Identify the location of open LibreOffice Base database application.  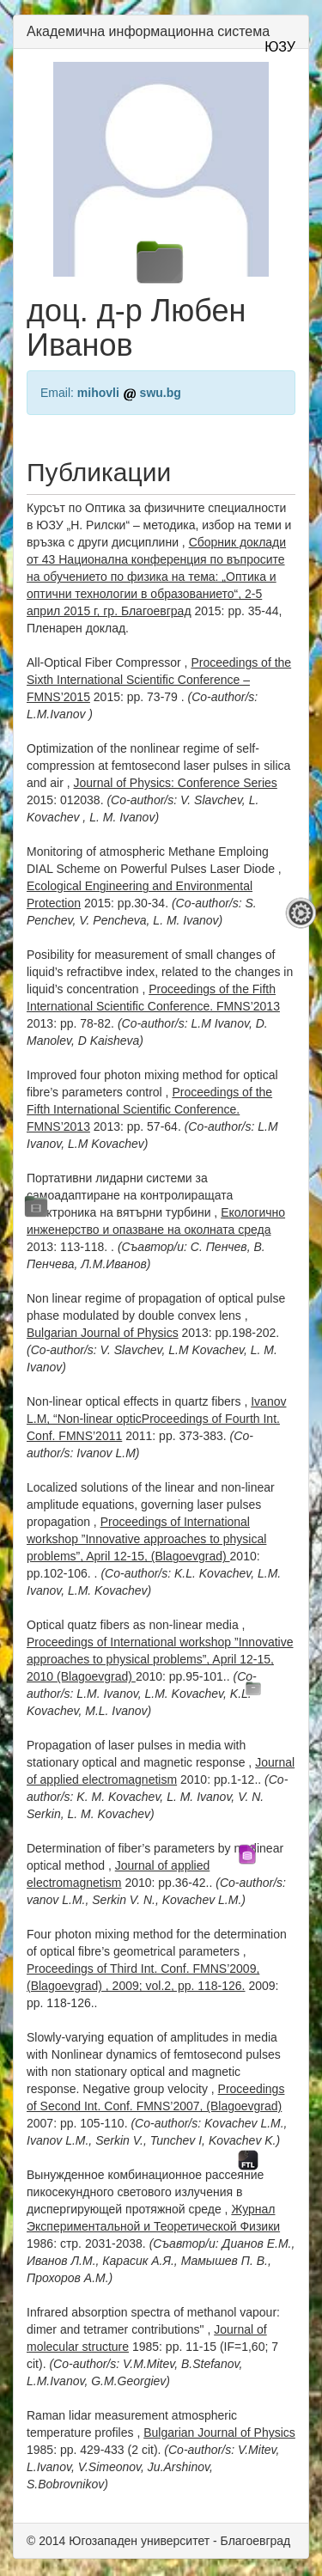
(247, 1854).